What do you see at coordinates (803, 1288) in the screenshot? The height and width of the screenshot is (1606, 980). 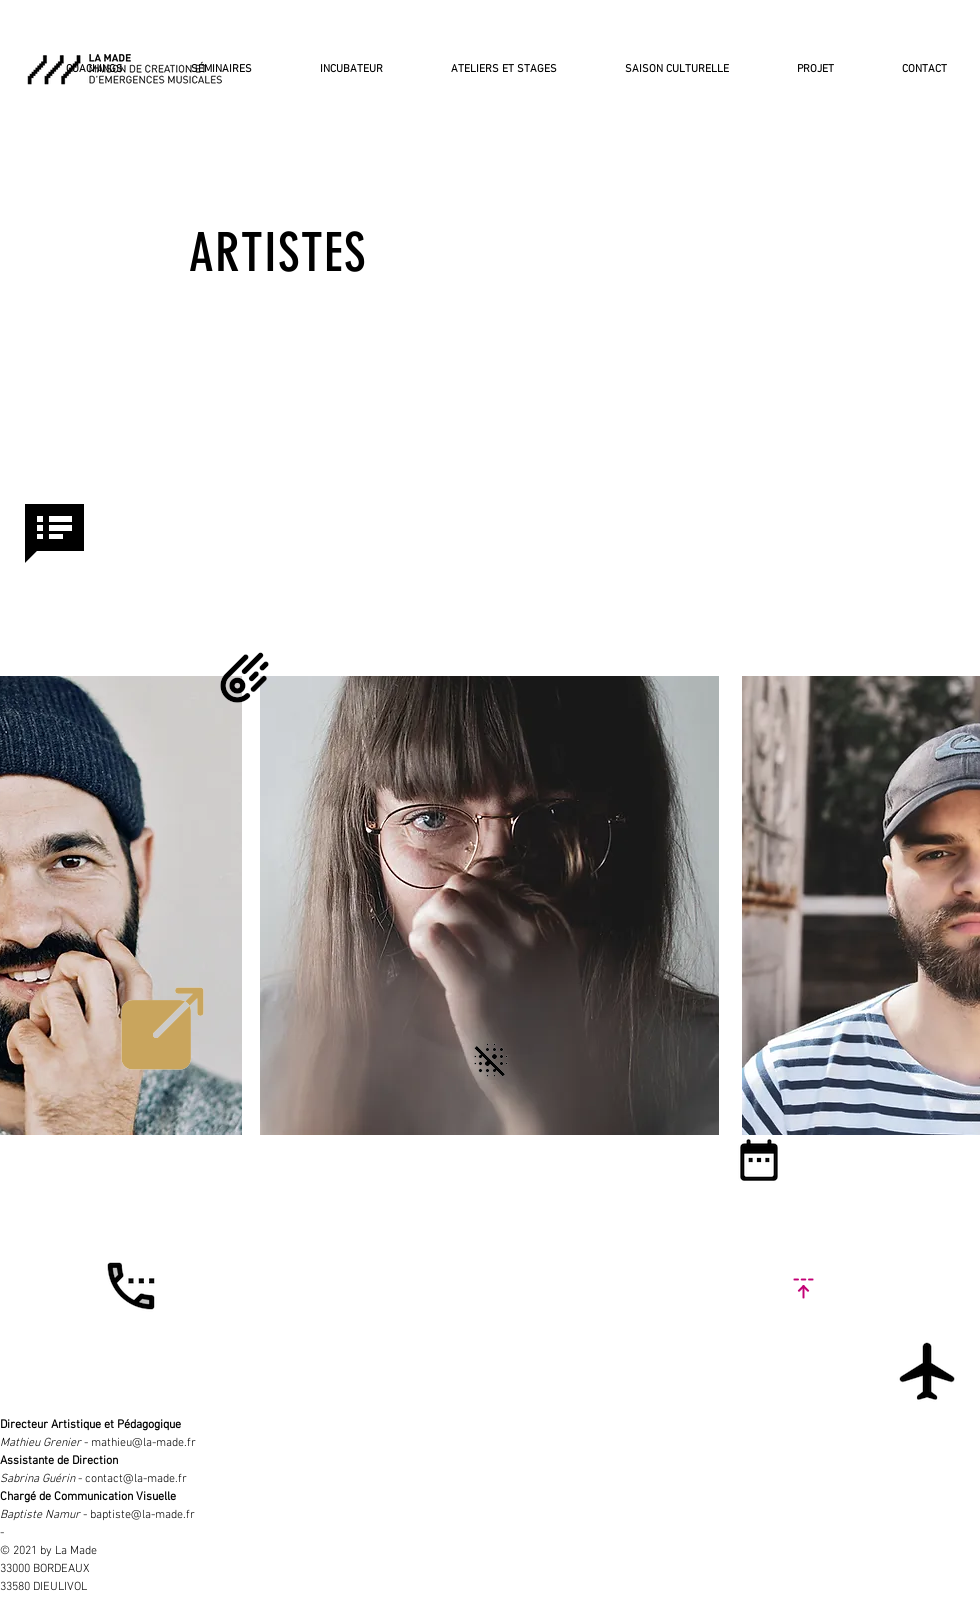 I see `upload to a draft or pending state` at bounding box center [803, 1288].